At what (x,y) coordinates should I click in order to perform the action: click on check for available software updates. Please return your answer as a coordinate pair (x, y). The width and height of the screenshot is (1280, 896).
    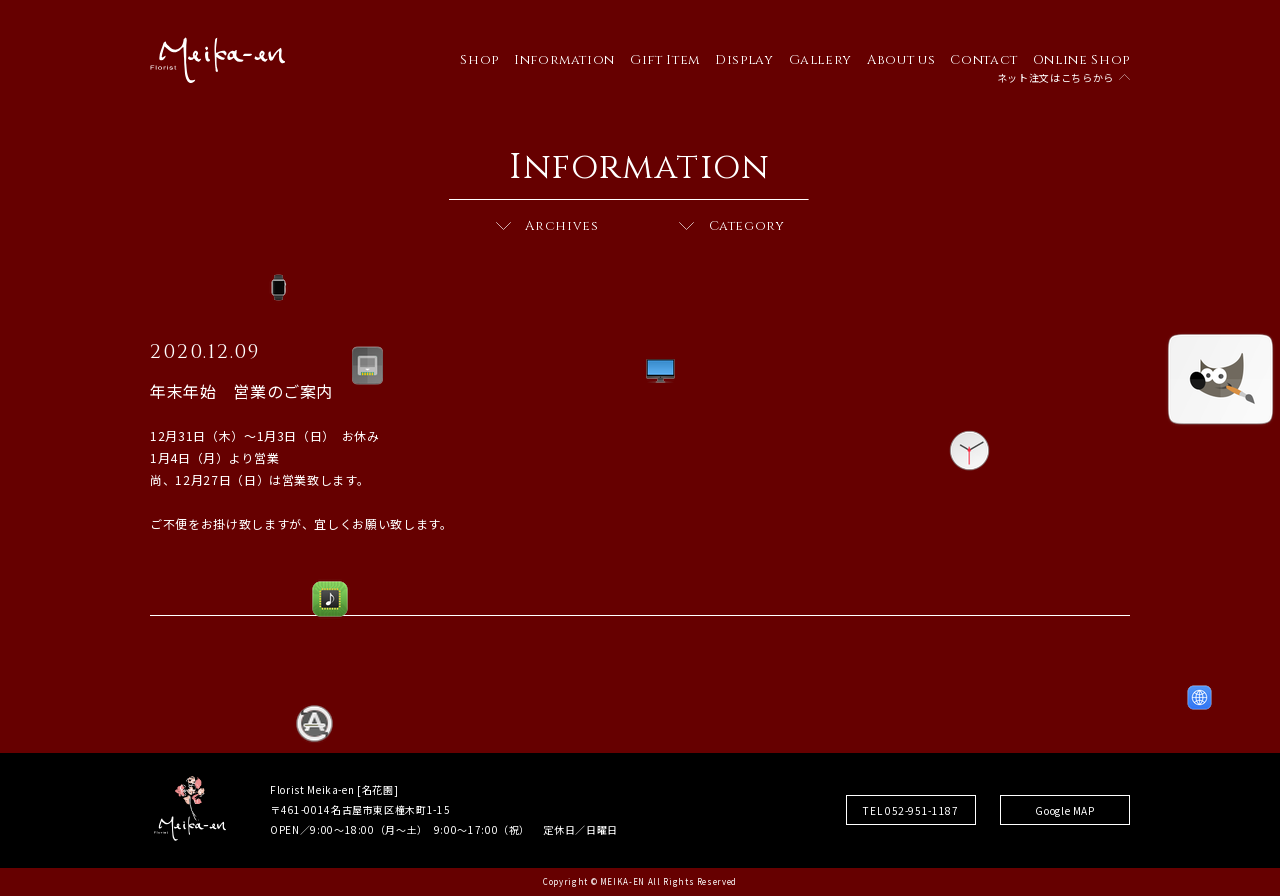
    Looking at the image, I should click on (314, 723).